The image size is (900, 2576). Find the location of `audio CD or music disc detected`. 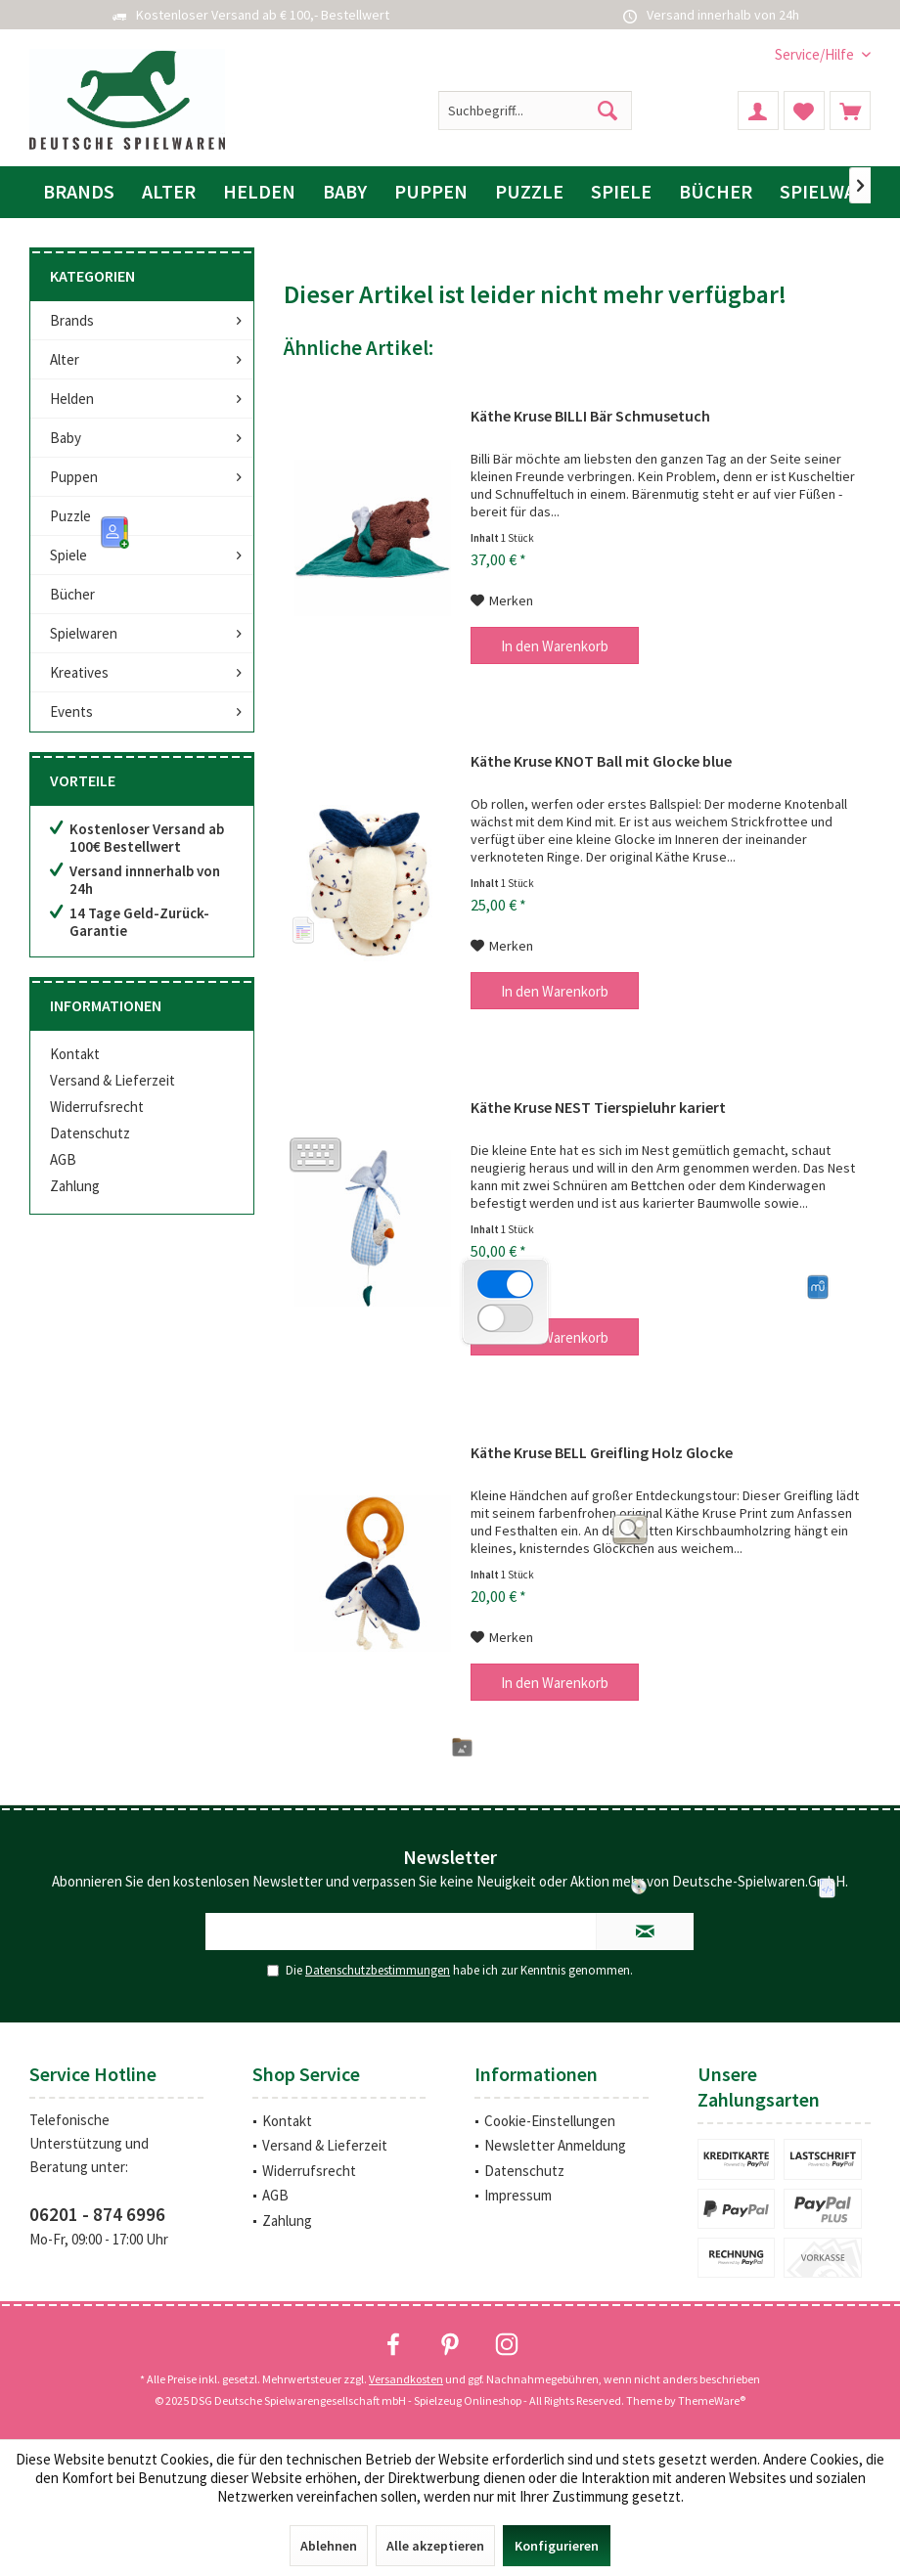

audio CD or music disc detected is located at coordinates (639, 1887).